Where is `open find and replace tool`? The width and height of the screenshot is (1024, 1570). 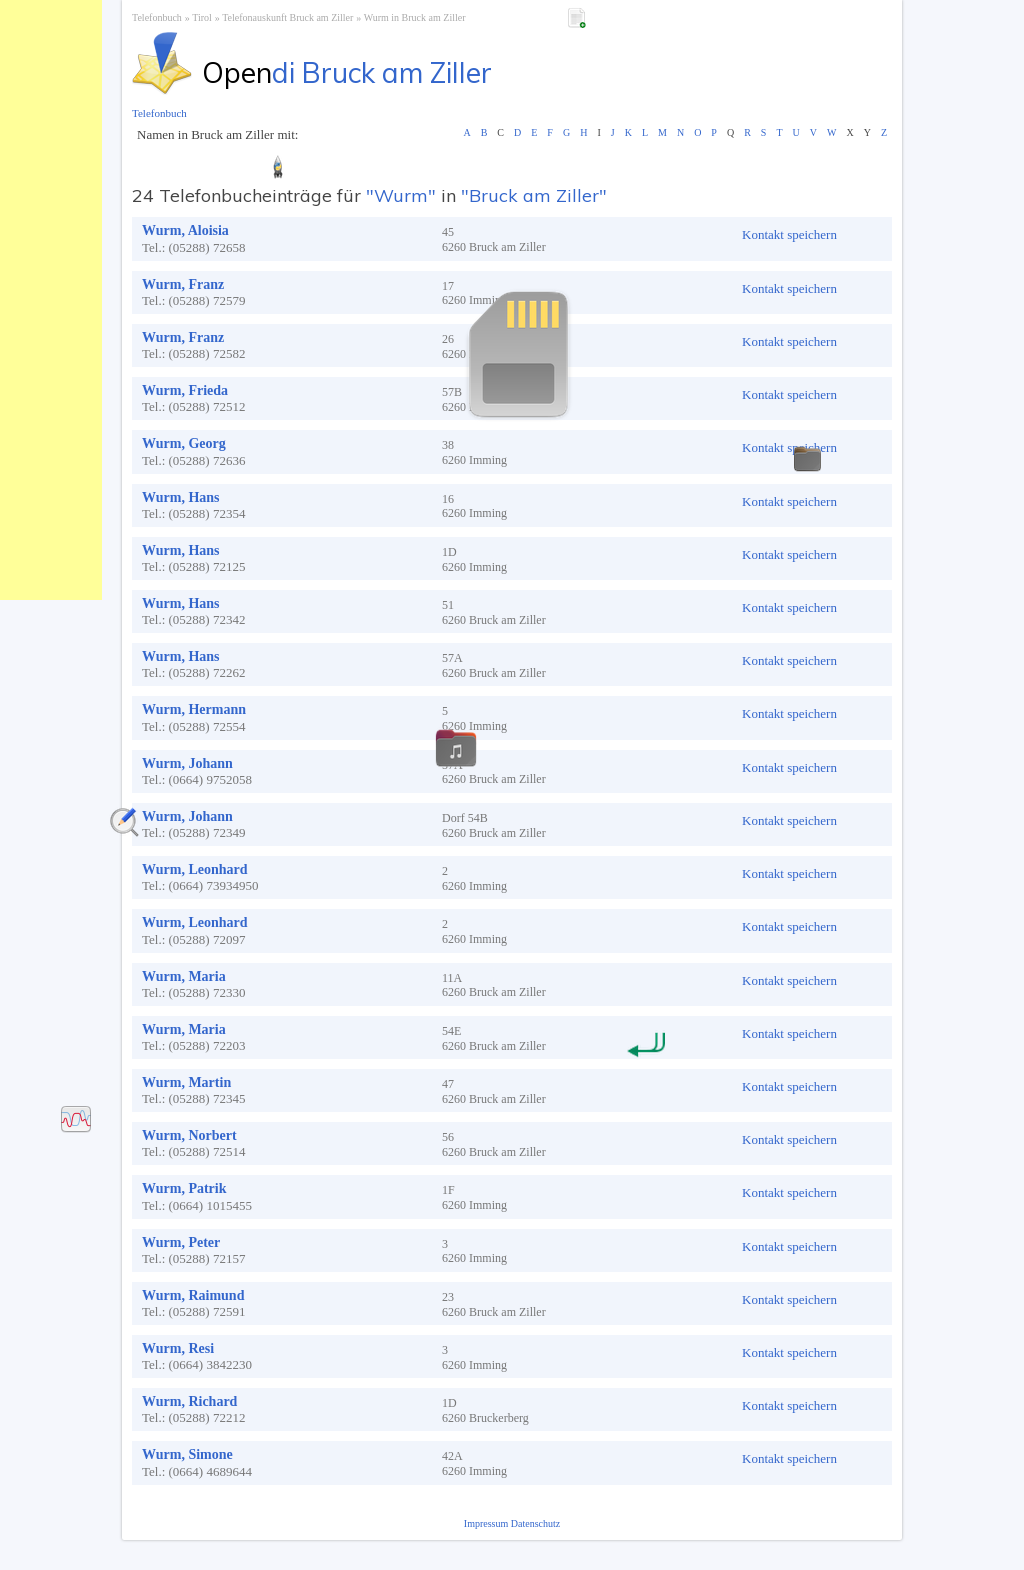 open find and replace tool is located at coordinates (124, 822).